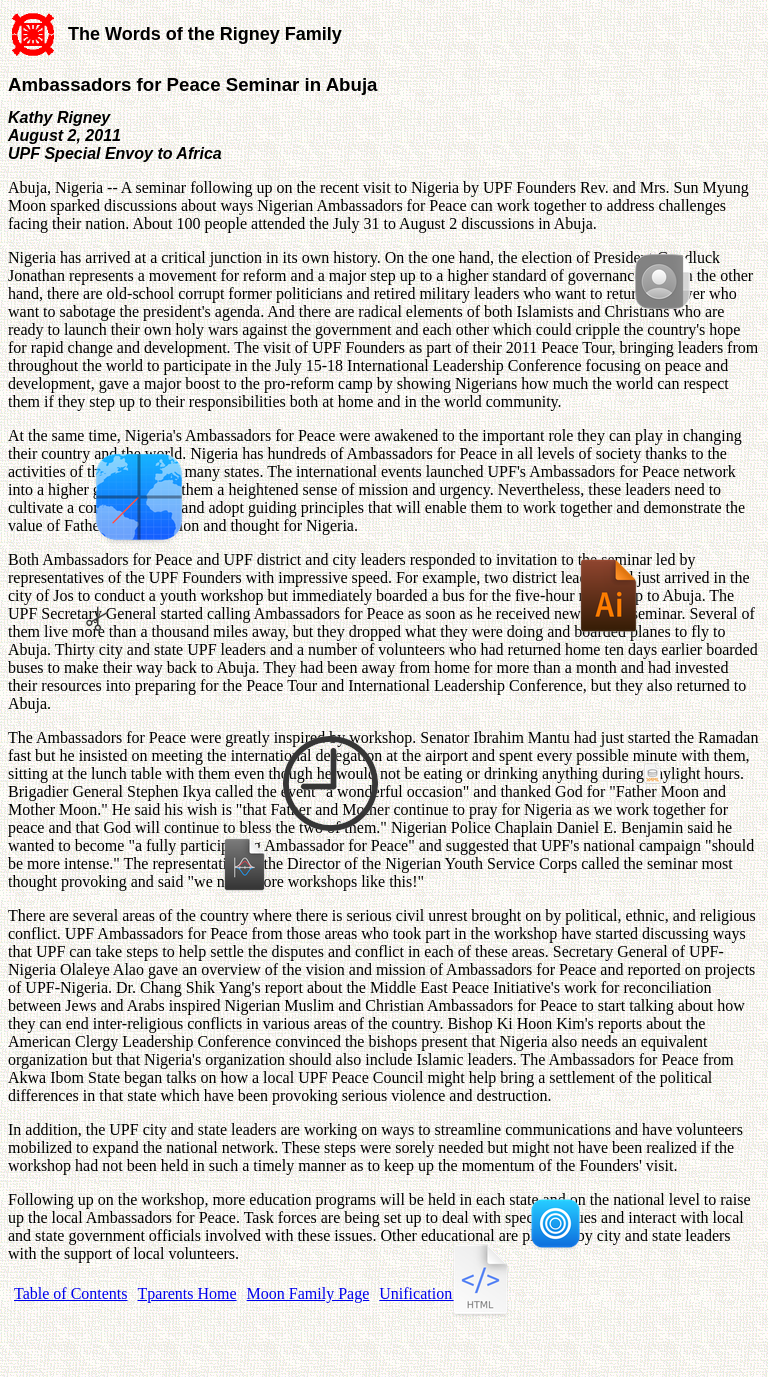 The width and height of the screenshot is (768, 1377). Describe the element at coordinates (480, 1280) in the screenshot. I see `an HTML document or webpage file` at that location.